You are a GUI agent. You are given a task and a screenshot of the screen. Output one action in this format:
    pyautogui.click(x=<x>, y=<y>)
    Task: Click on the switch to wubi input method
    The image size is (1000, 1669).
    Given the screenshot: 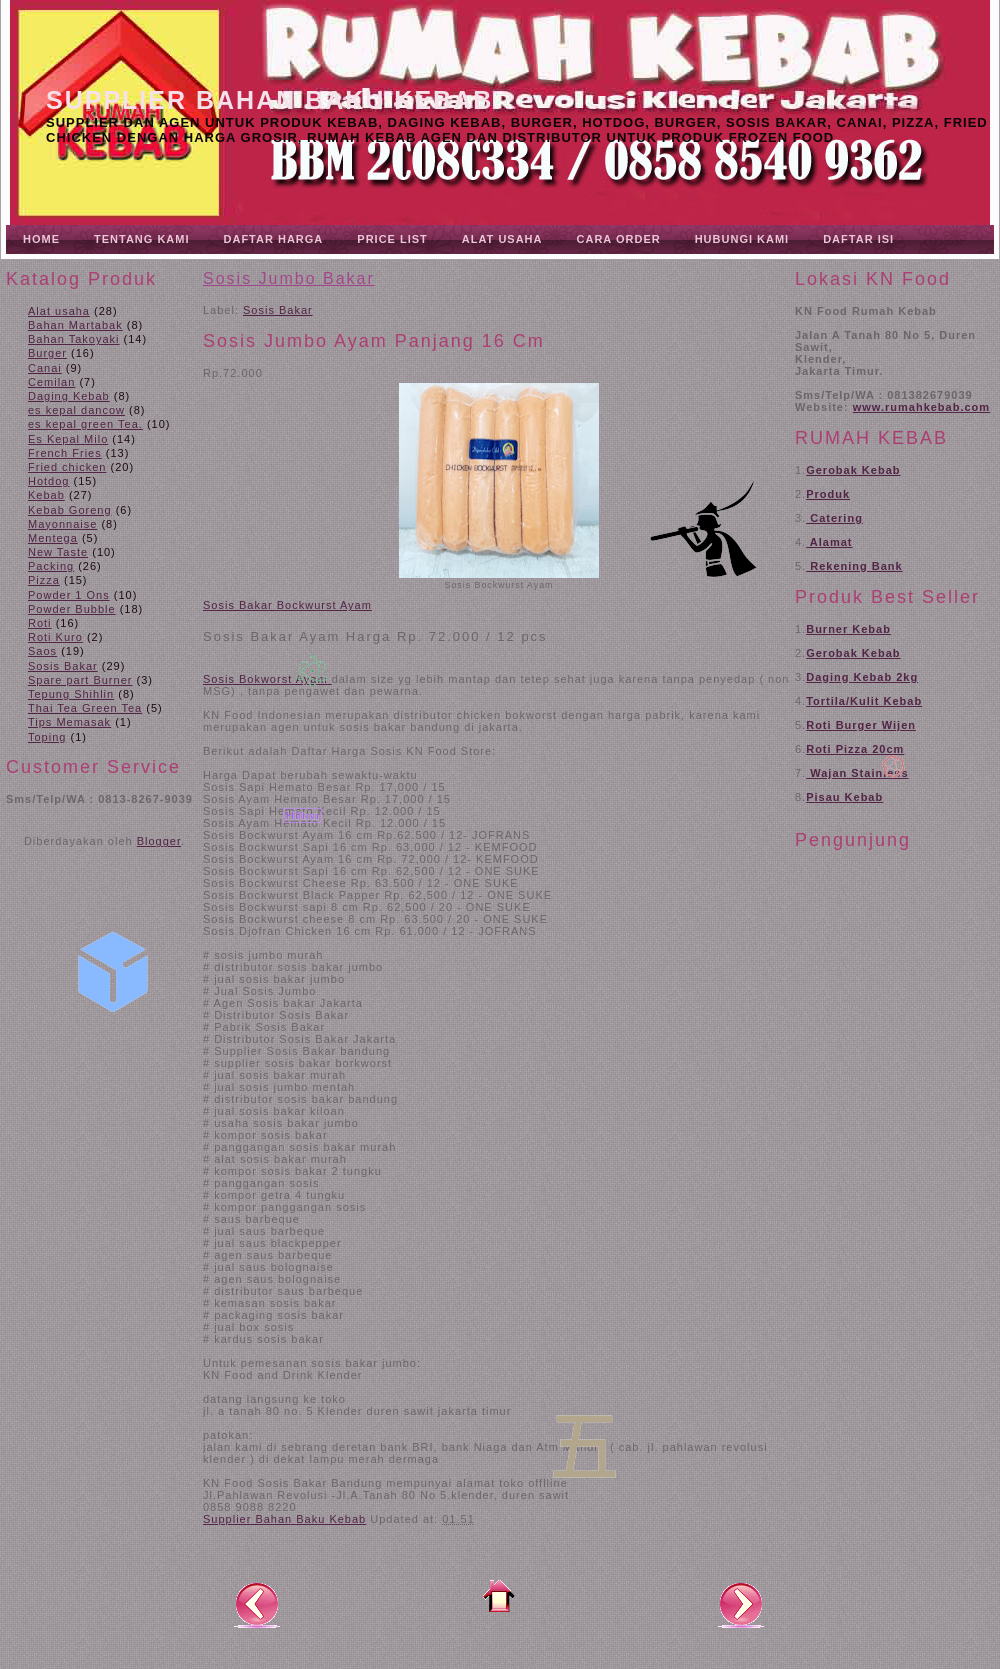 What is the action you would take?
    pyautogui.click(x=584, y=1446)
    